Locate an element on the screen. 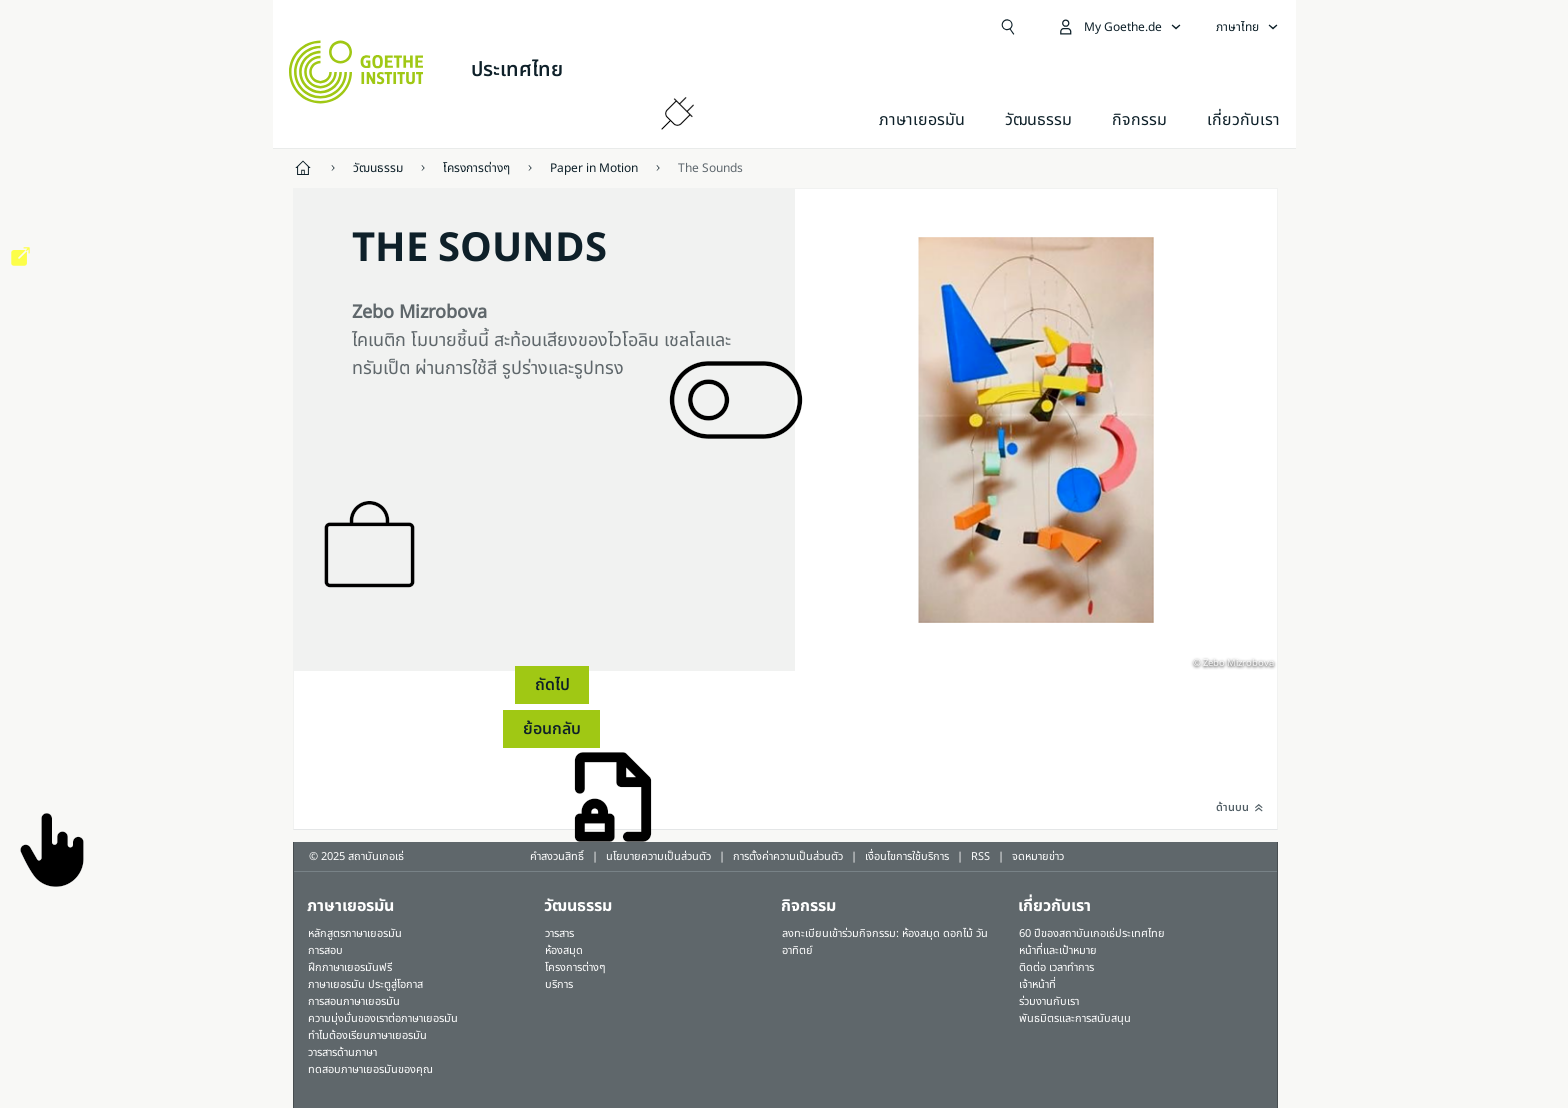  a locked or protected file is located at coordinates (613, 797).